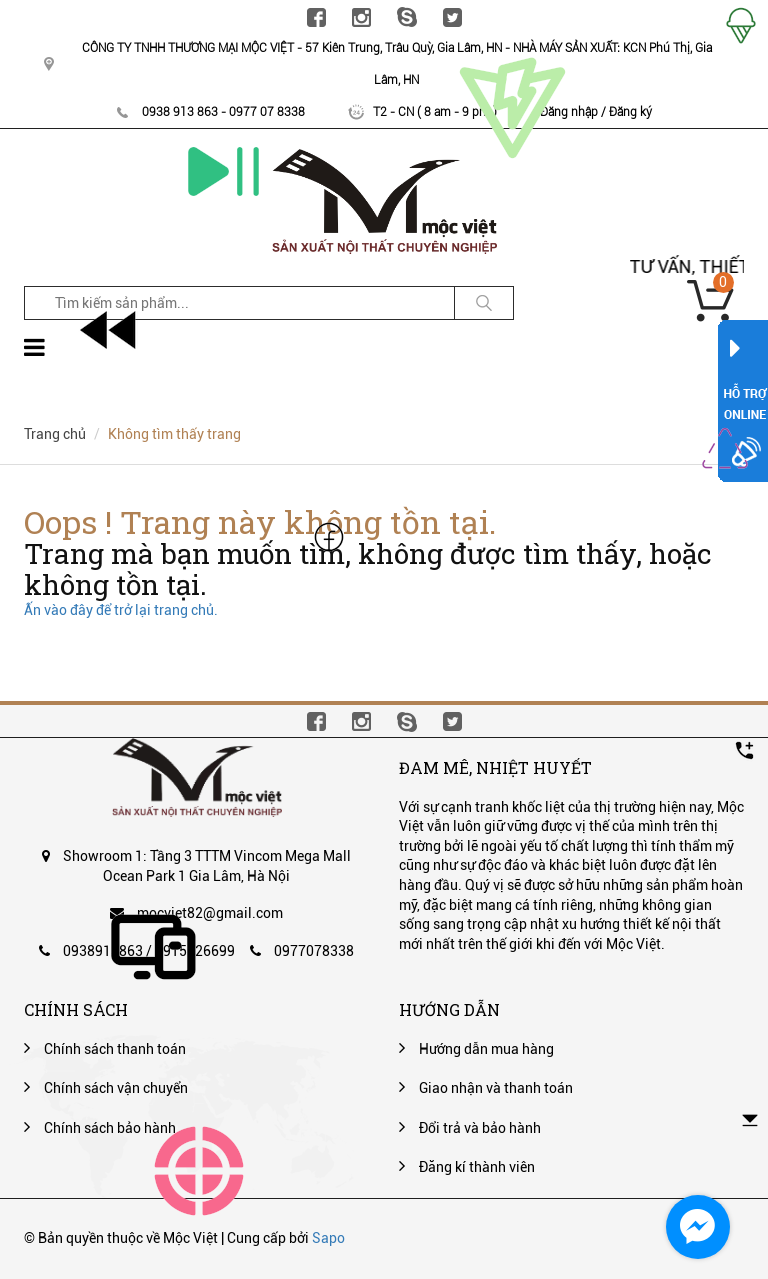 The image size is (768, 1279). What do you see at coordinates (750, 1120) in the screenshot?
I see `scroll to bottom of page or content` at bounding box center [750, 1120].